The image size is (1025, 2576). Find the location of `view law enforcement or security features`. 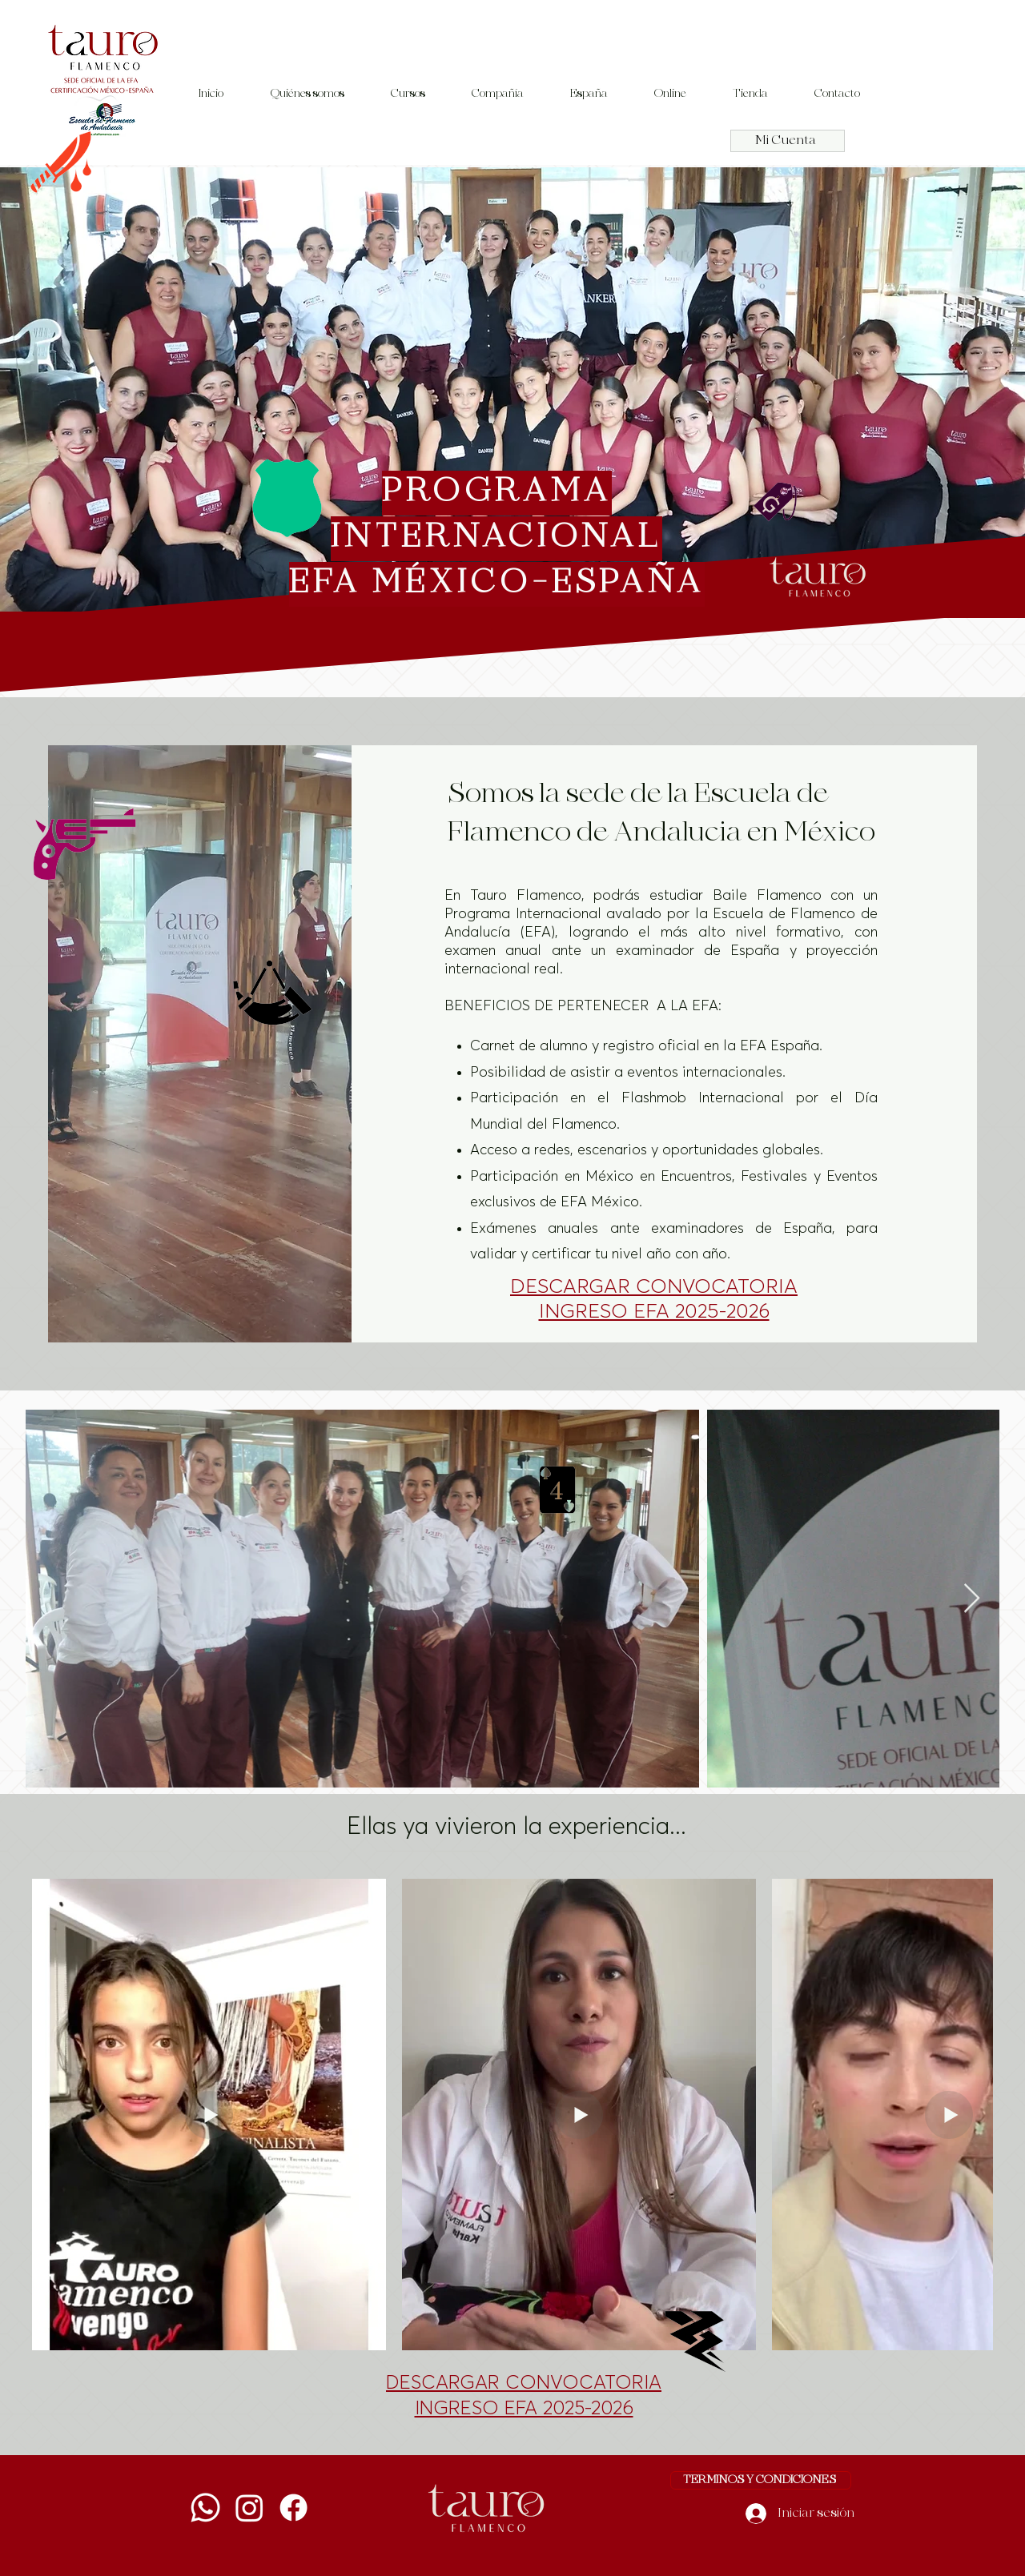

view law enforcement or security features is located at coordinates (287, 498).